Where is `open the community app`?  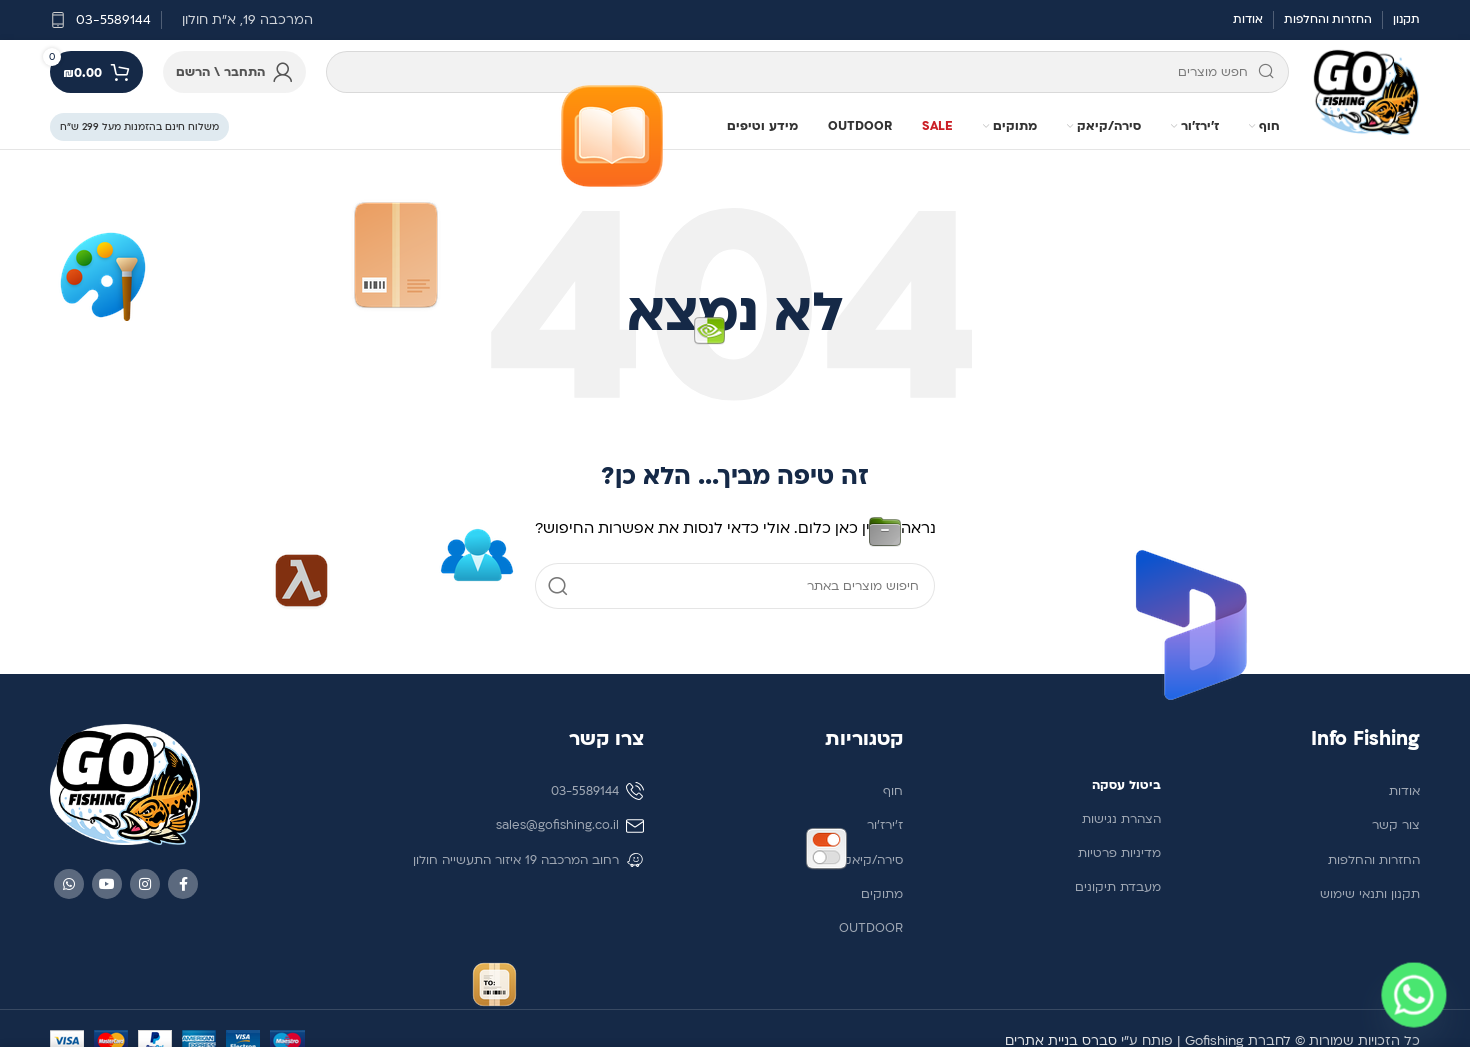 open the community app is located at coordinates (477, 555).